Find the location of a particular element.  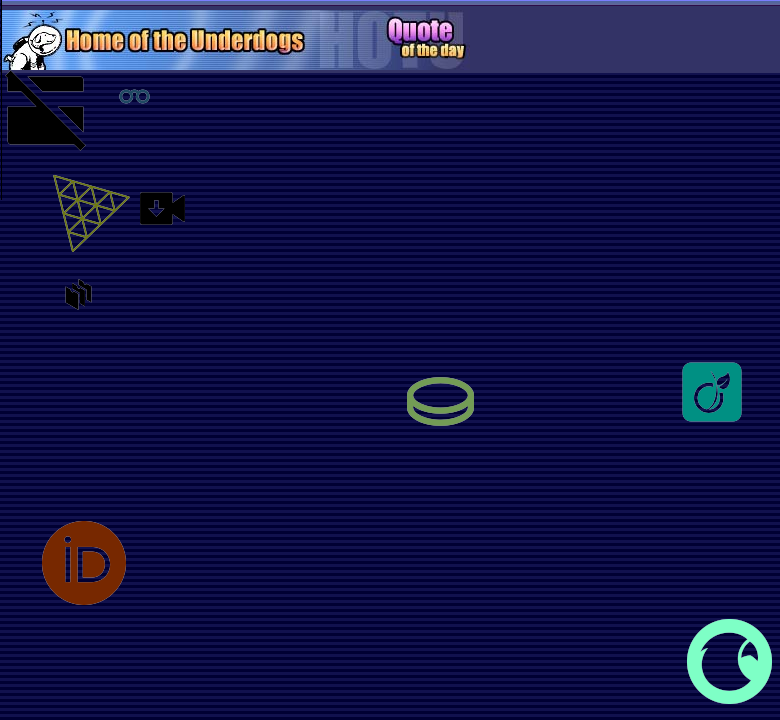

viadeo social network logo is located at coordinates (712, 392).